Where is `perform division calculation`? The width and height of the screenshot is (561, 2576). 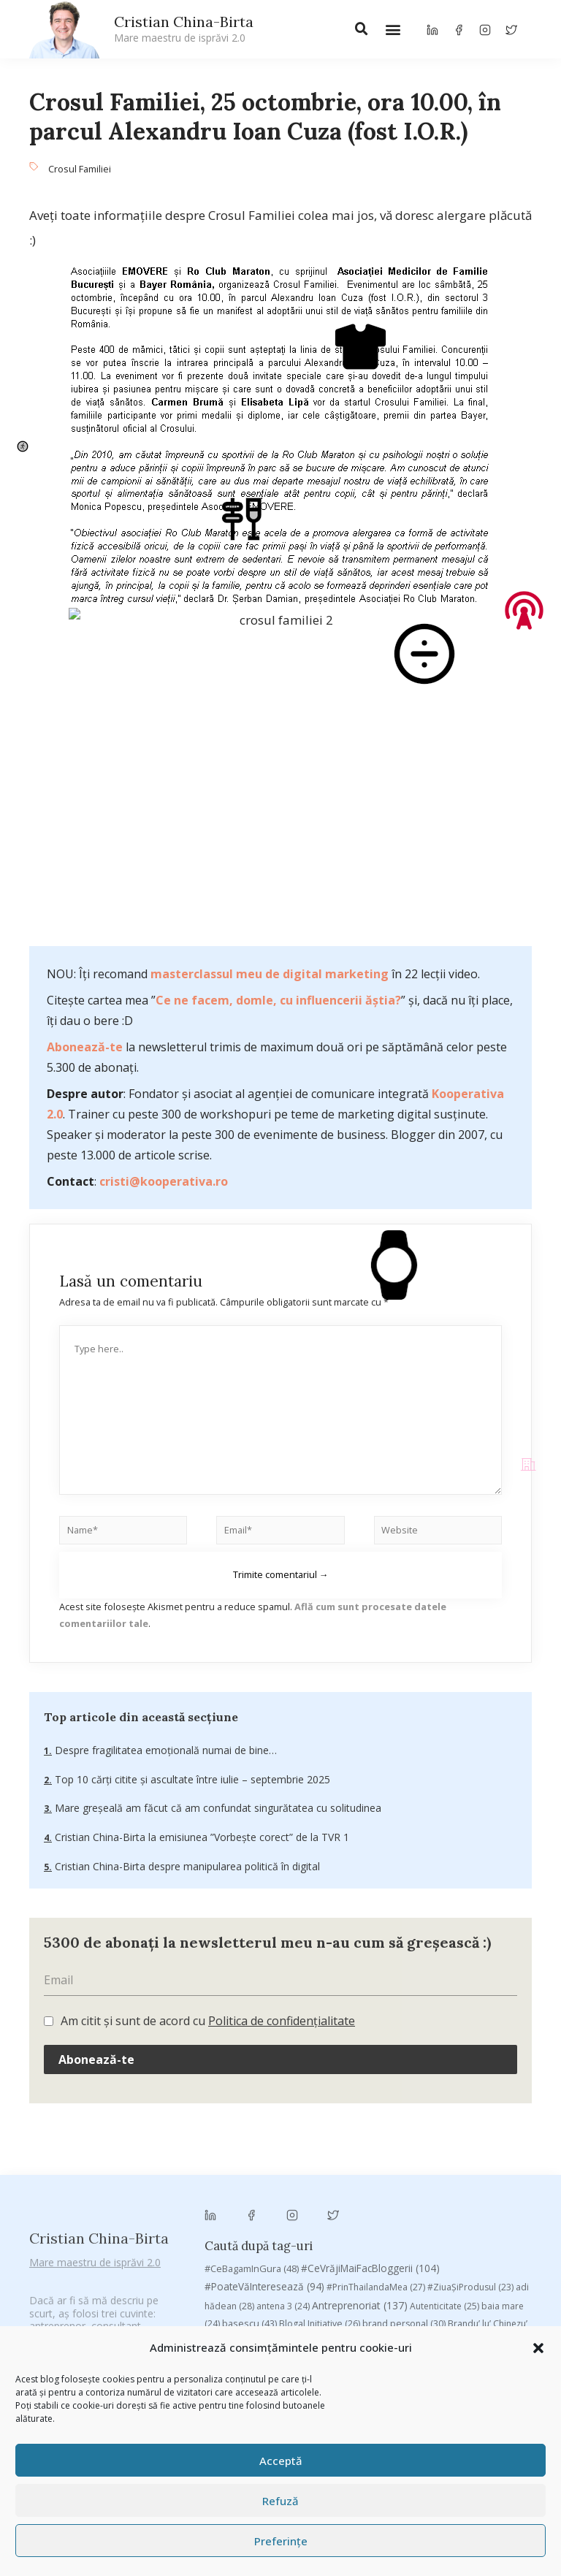 perform division calculation is located at coordinates (424, 654).